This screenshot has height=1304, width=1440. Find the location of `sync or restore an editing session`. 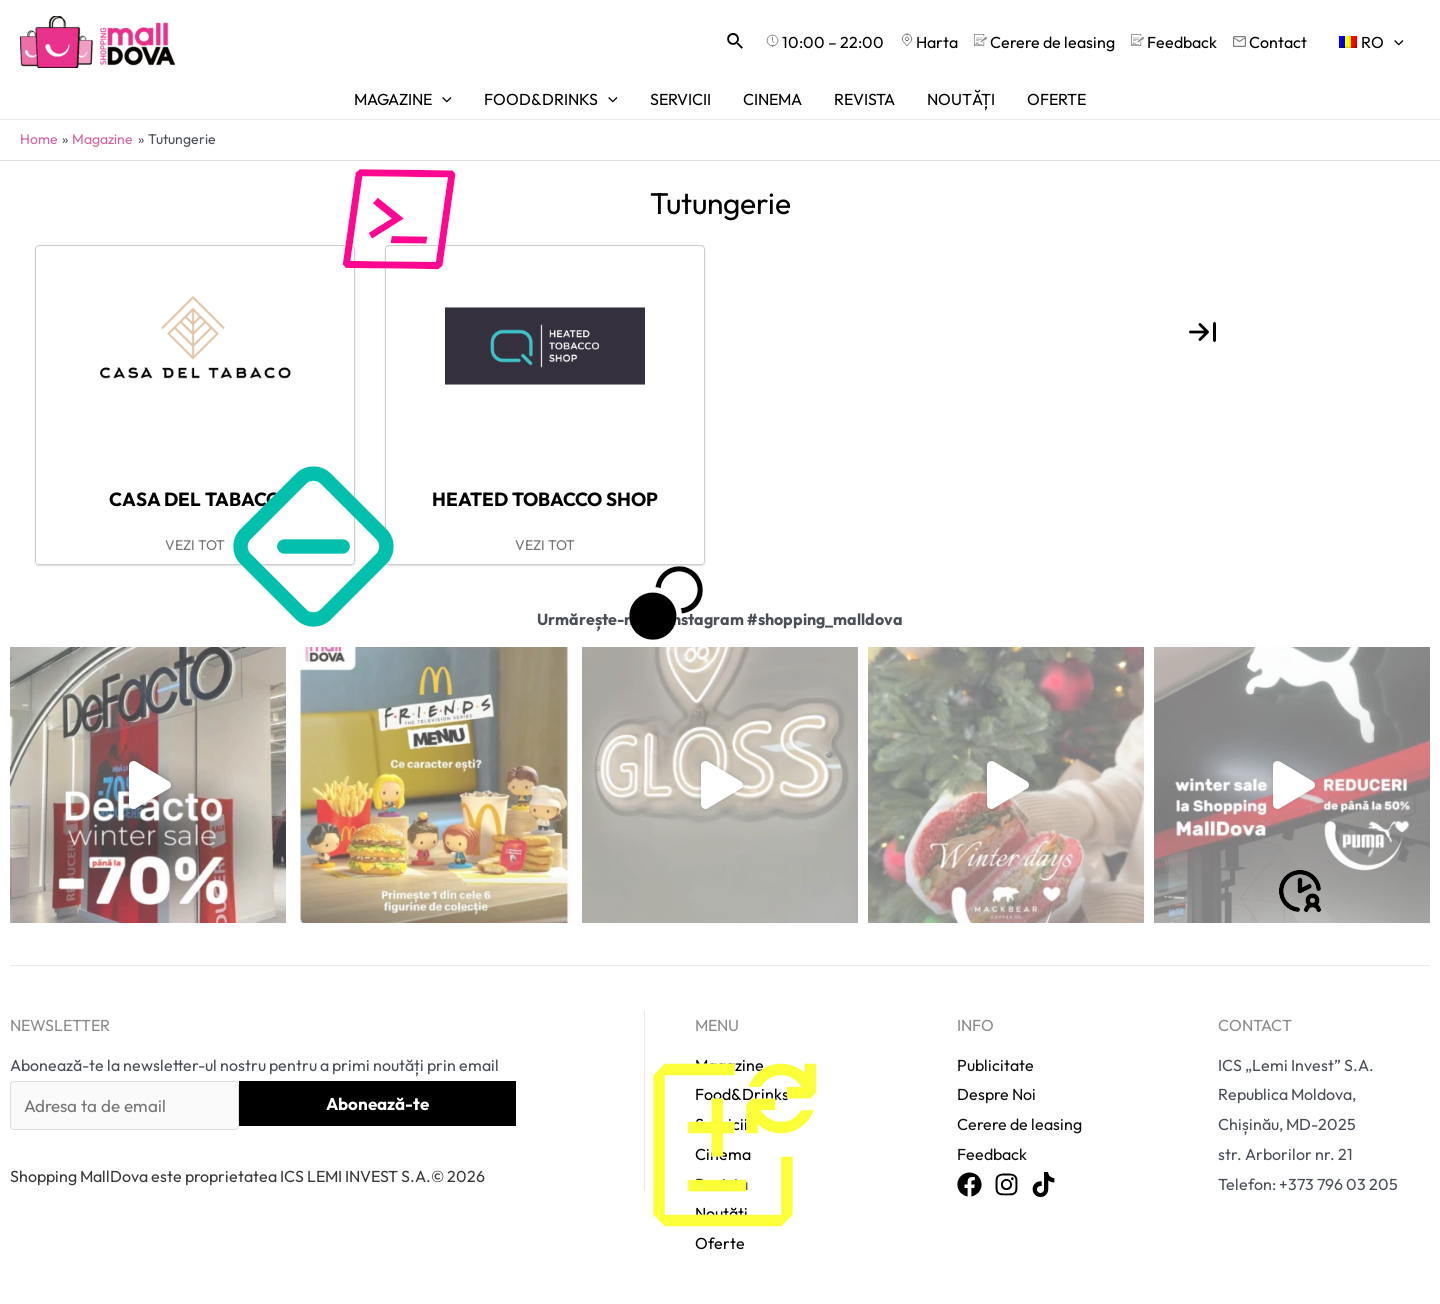

sync or restore an editing session is located at coordinates (723, 1145).